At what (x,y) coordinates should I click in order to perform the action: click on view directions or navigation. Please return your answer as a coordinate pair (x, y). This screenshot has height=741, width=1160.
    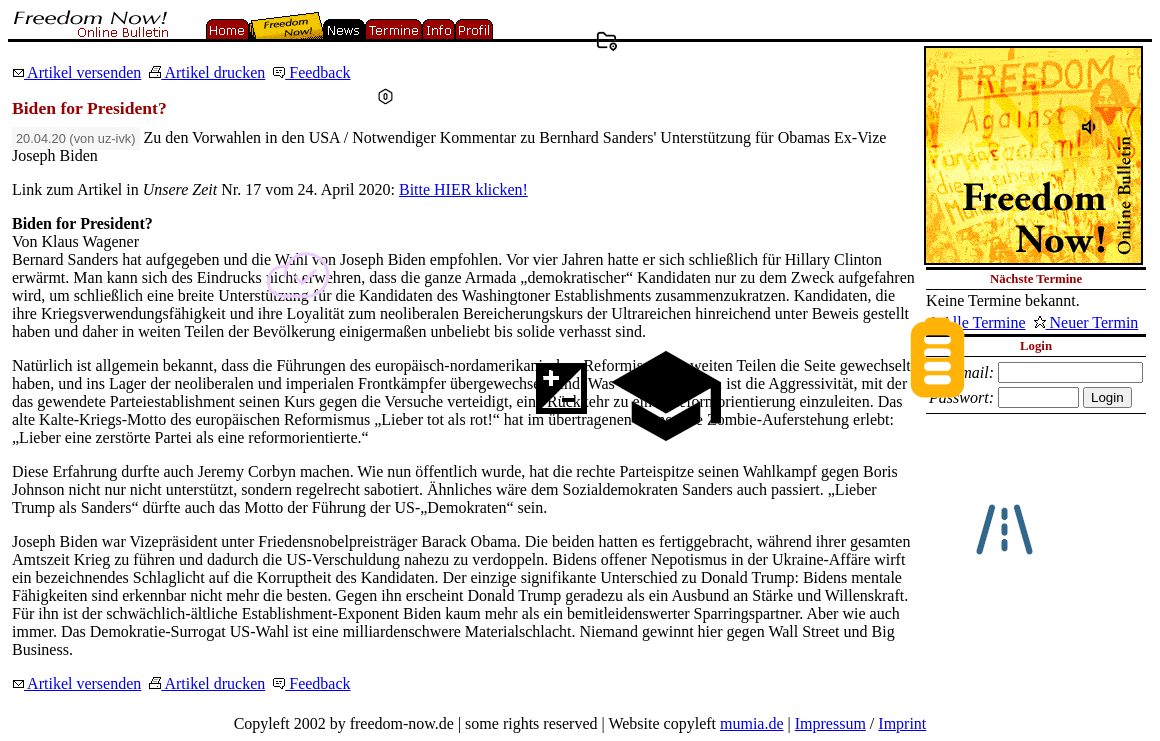
    Looking at the image, I should click on (1004, 529).